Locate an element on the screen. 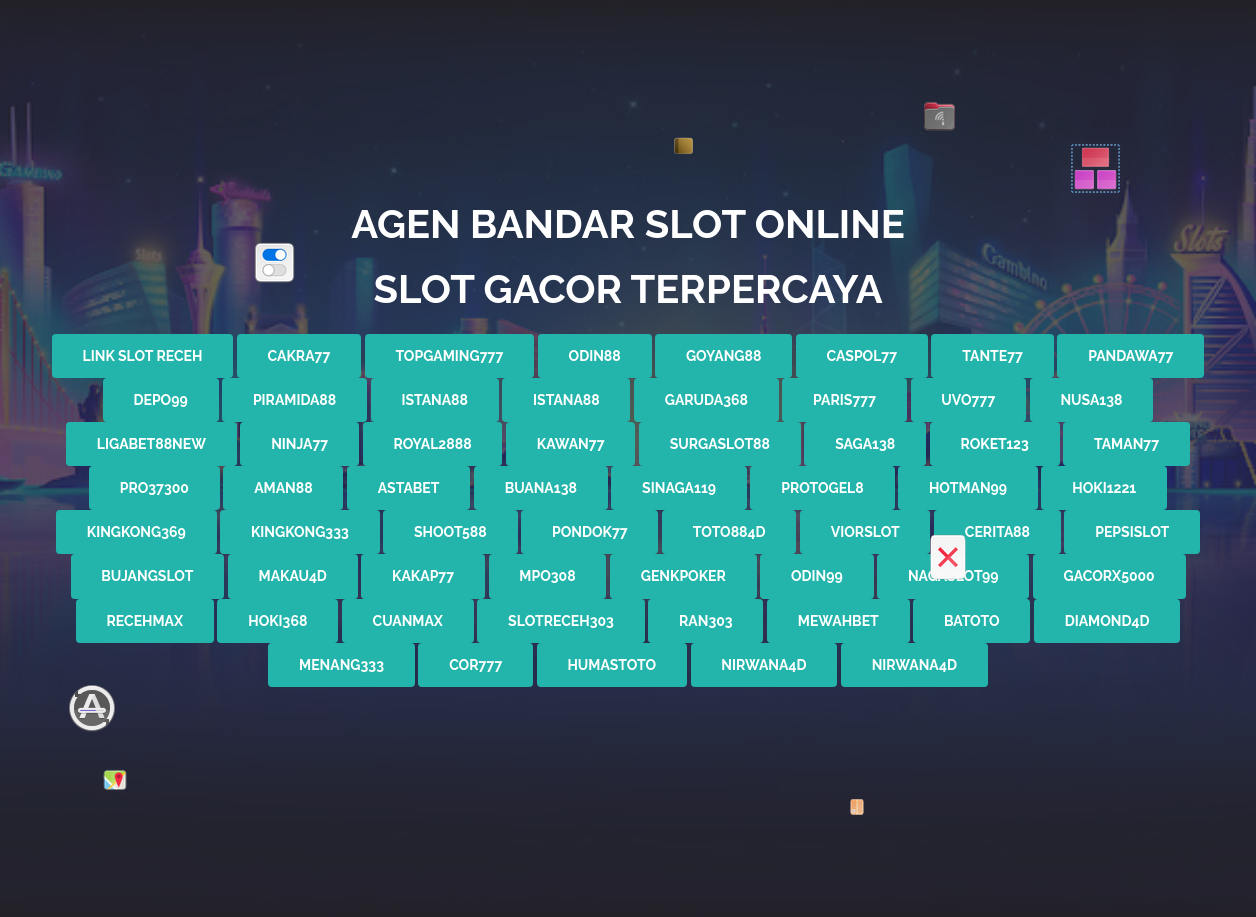 This screenshot has height=917, width=1256. folder synced with insync cloud service is located at coordinates (939, 115).